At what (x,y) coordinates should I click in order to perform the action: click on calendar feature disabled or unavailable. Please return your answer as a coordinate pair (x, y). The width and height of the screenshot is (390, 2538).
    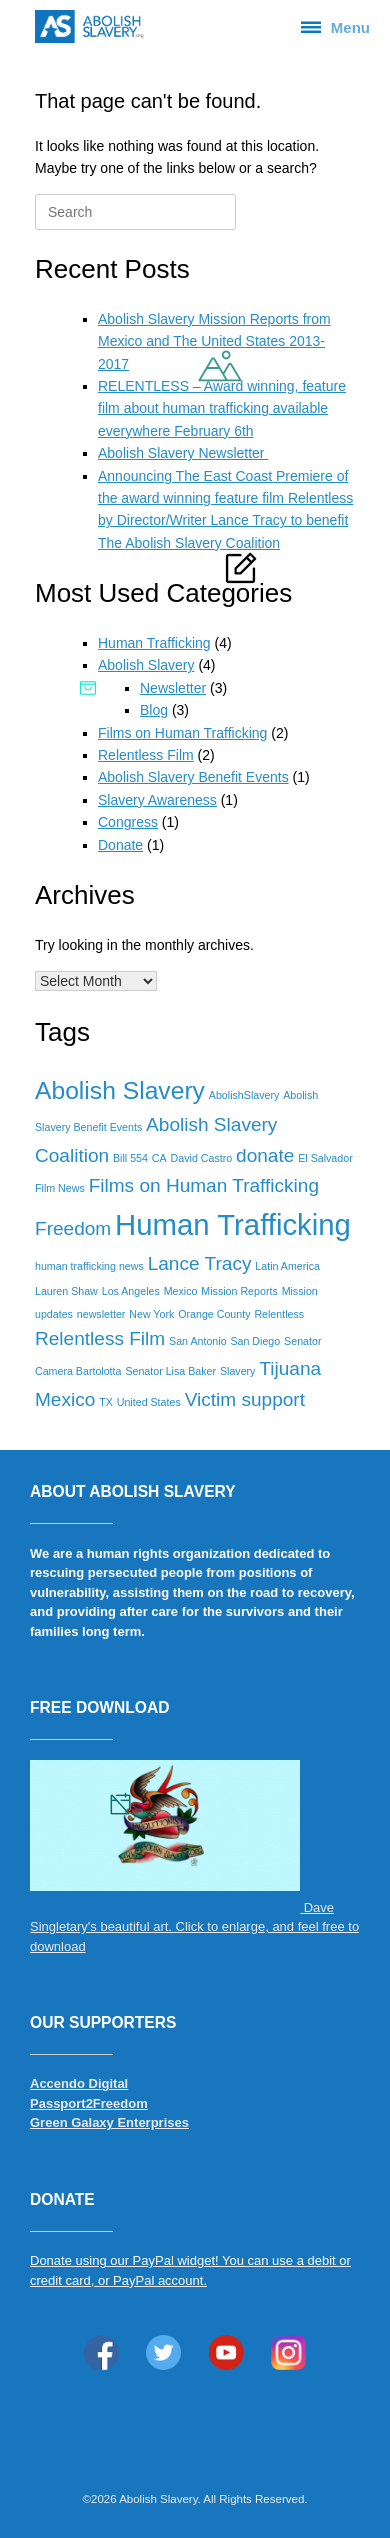
    Looking at the image, I should click on (120, 1804).